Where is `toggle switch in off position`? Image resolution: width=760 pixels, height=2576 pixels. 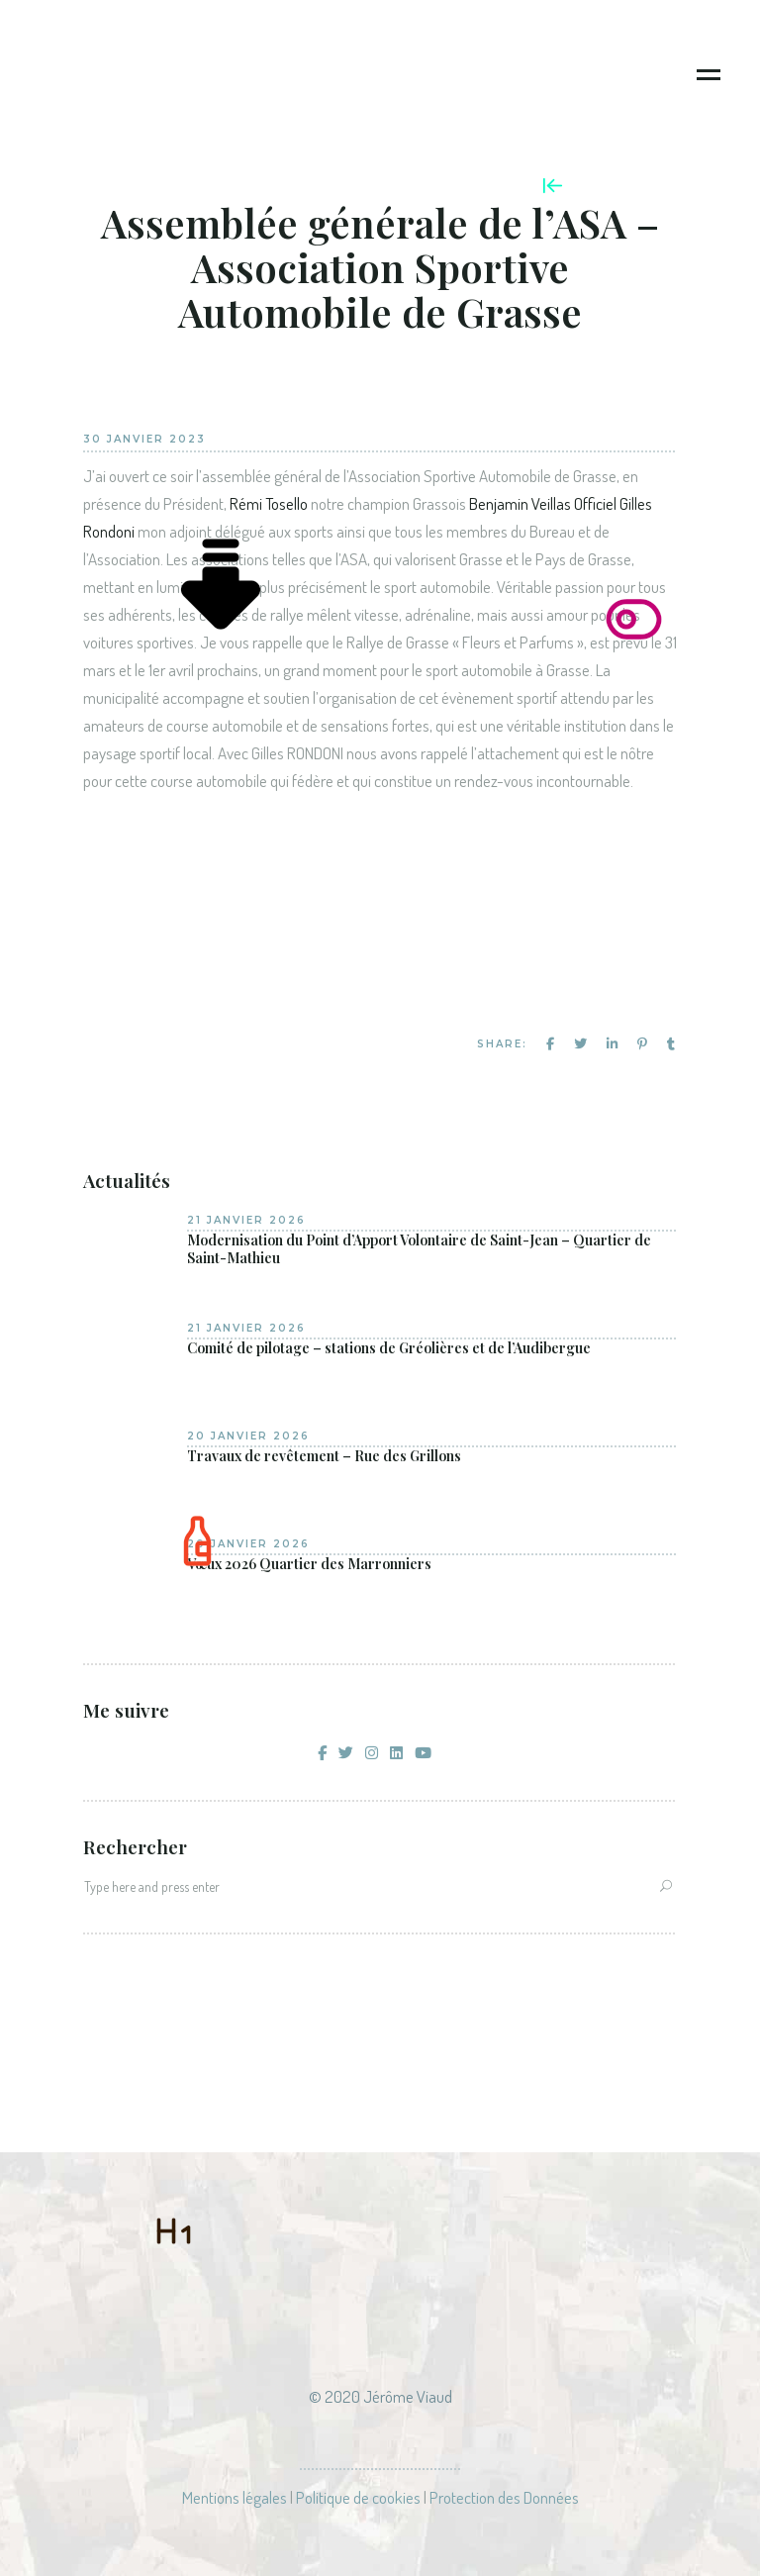 toggle switch in off position is located at coordinates (633, 619).